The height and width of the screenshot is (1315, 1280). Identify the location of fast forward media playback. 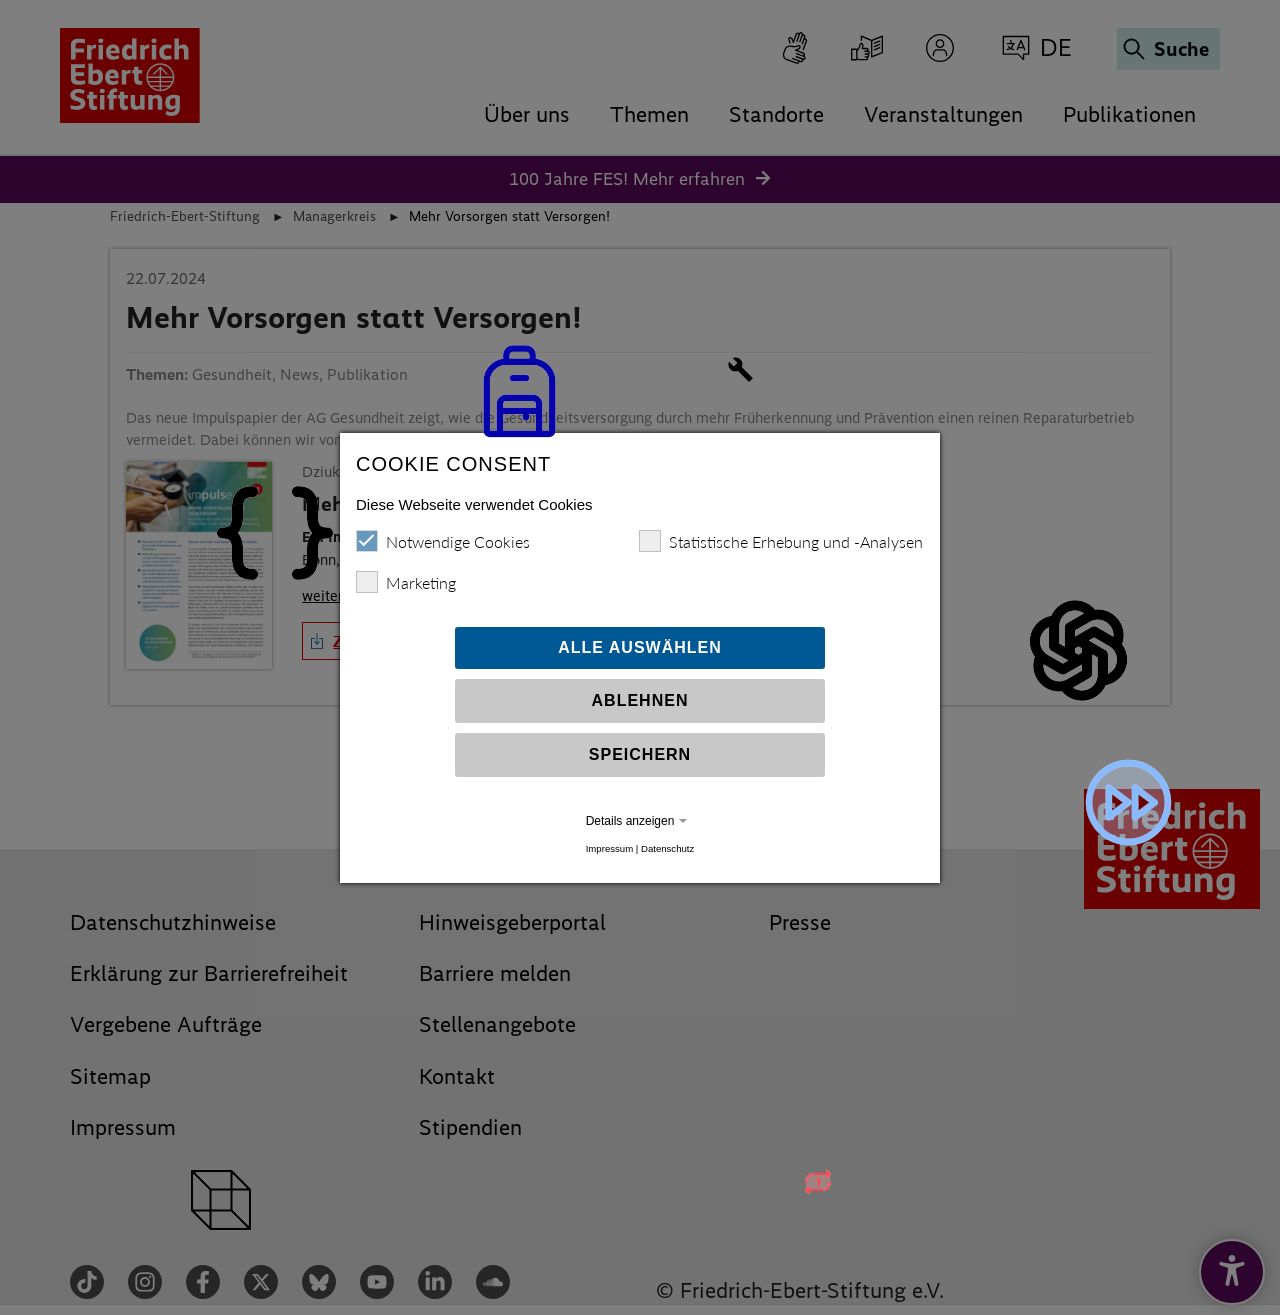
(1128, 802).